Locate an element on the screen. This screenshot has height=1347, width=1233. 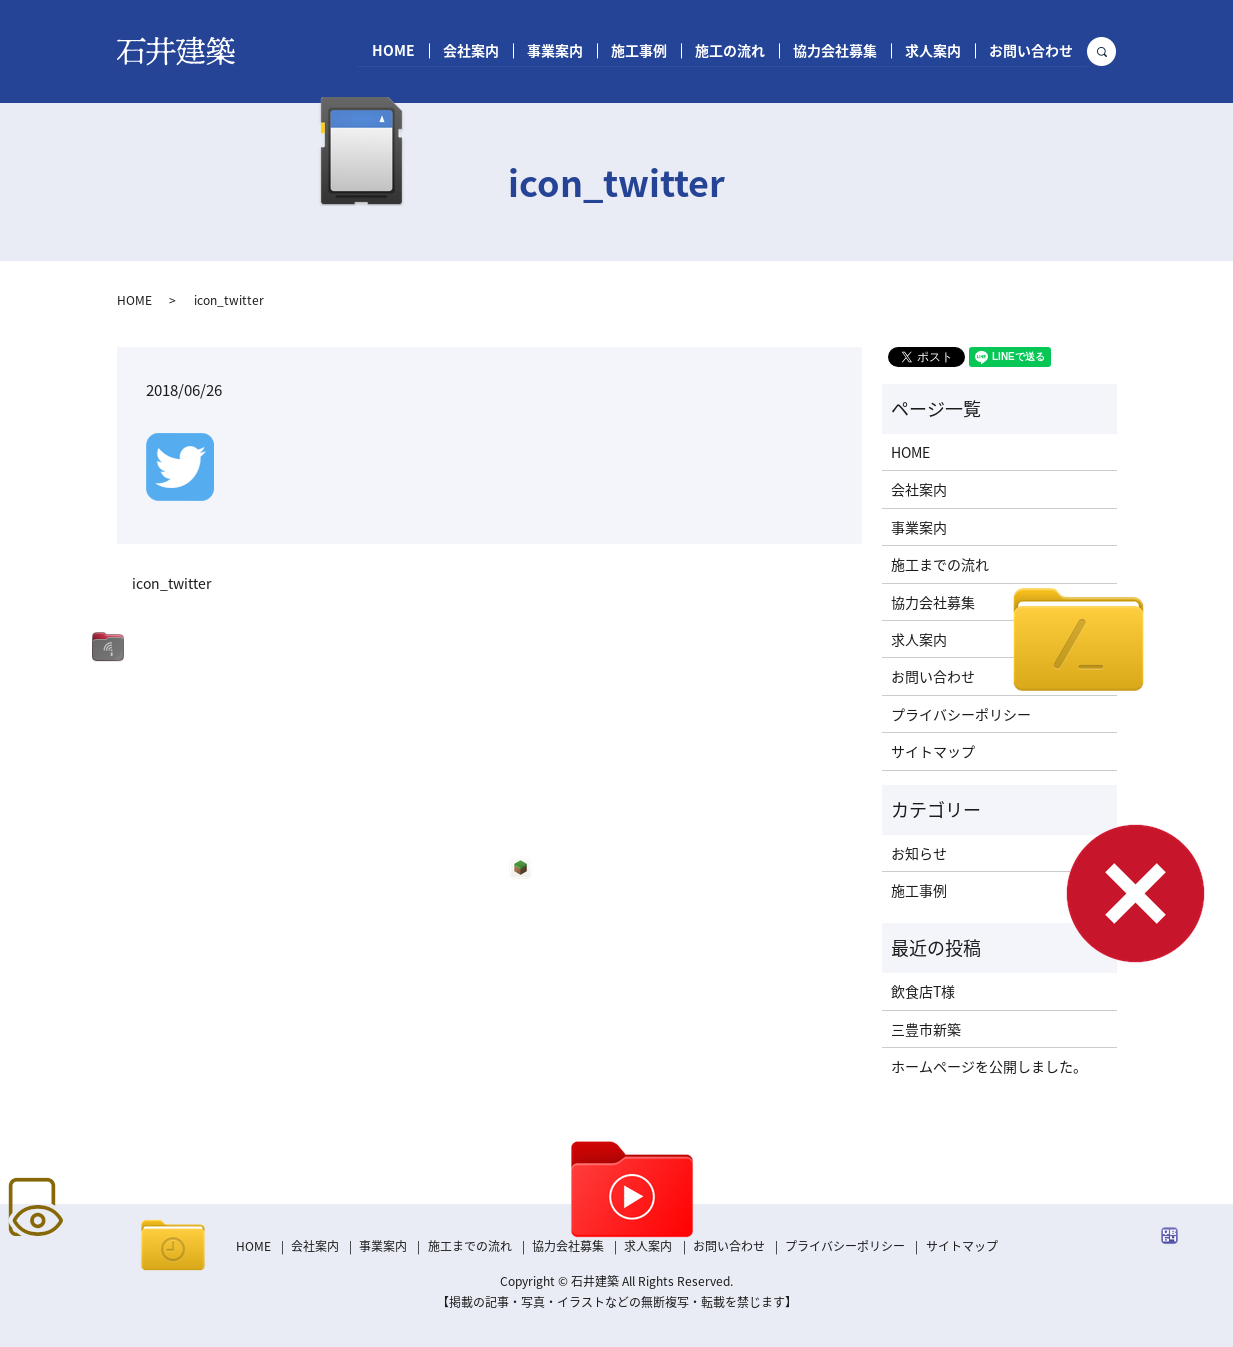
access SD card or memory card storage is located at coordinates (361, 151).